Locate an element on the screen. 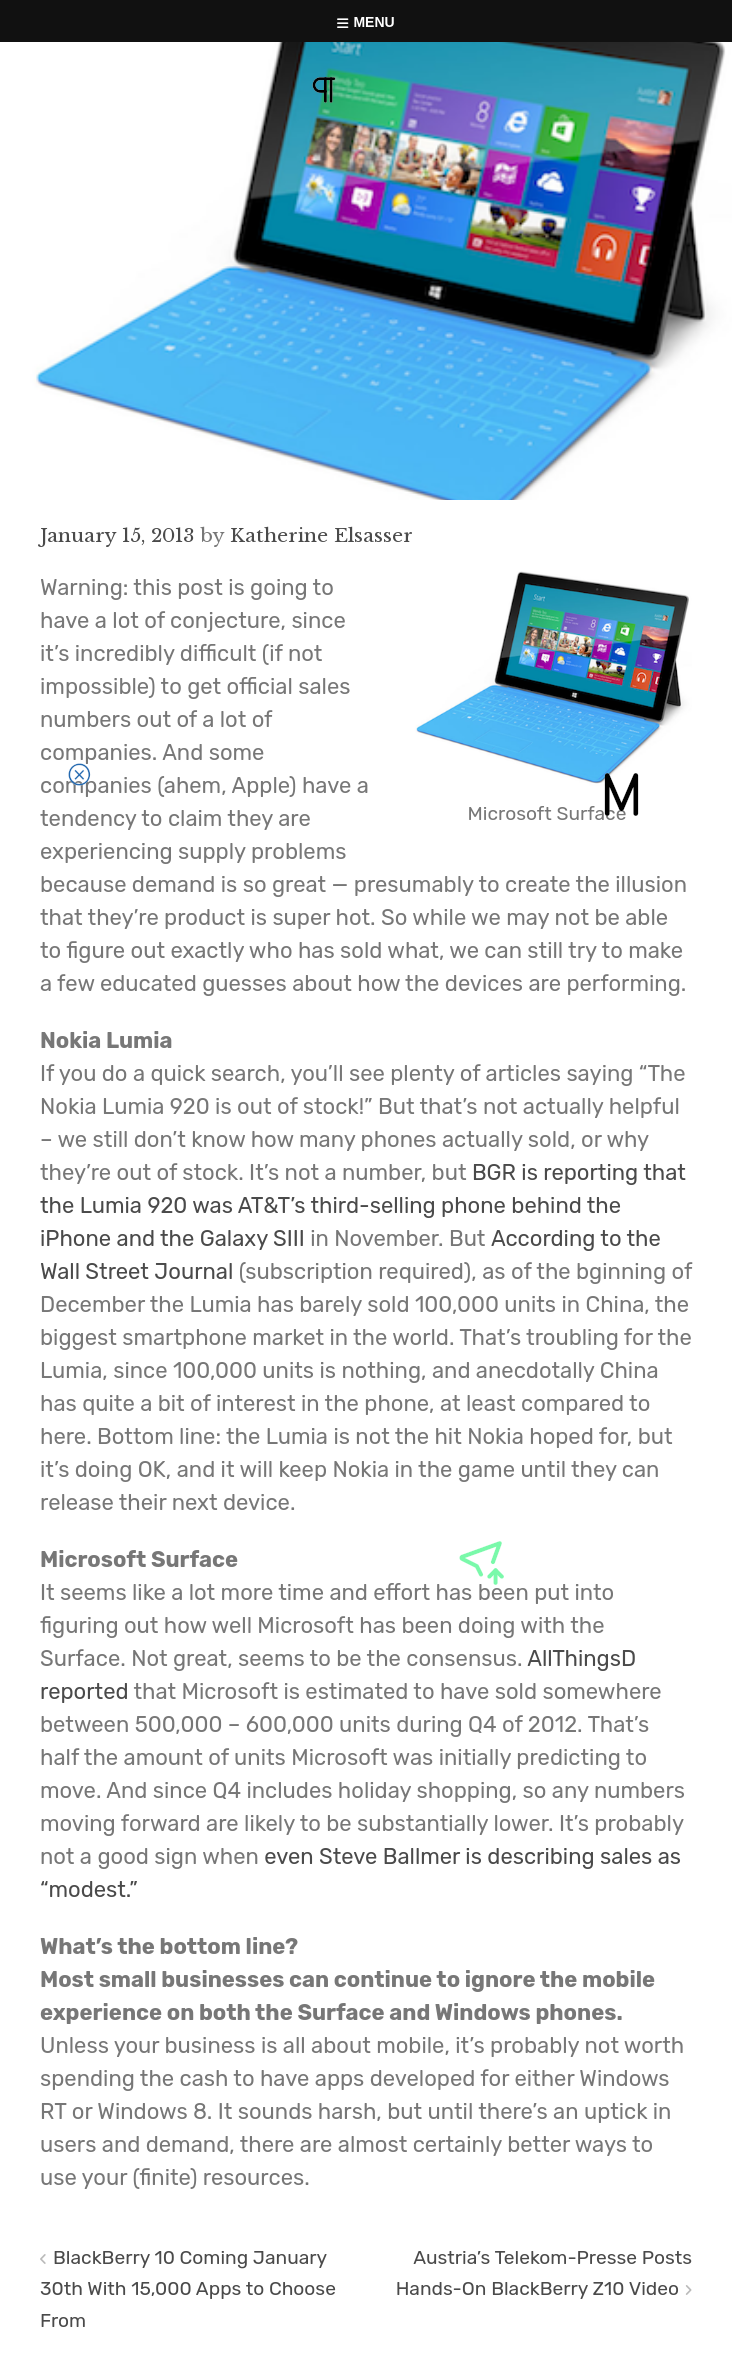  upload or share your current location is located at coordinates (481, 1562).